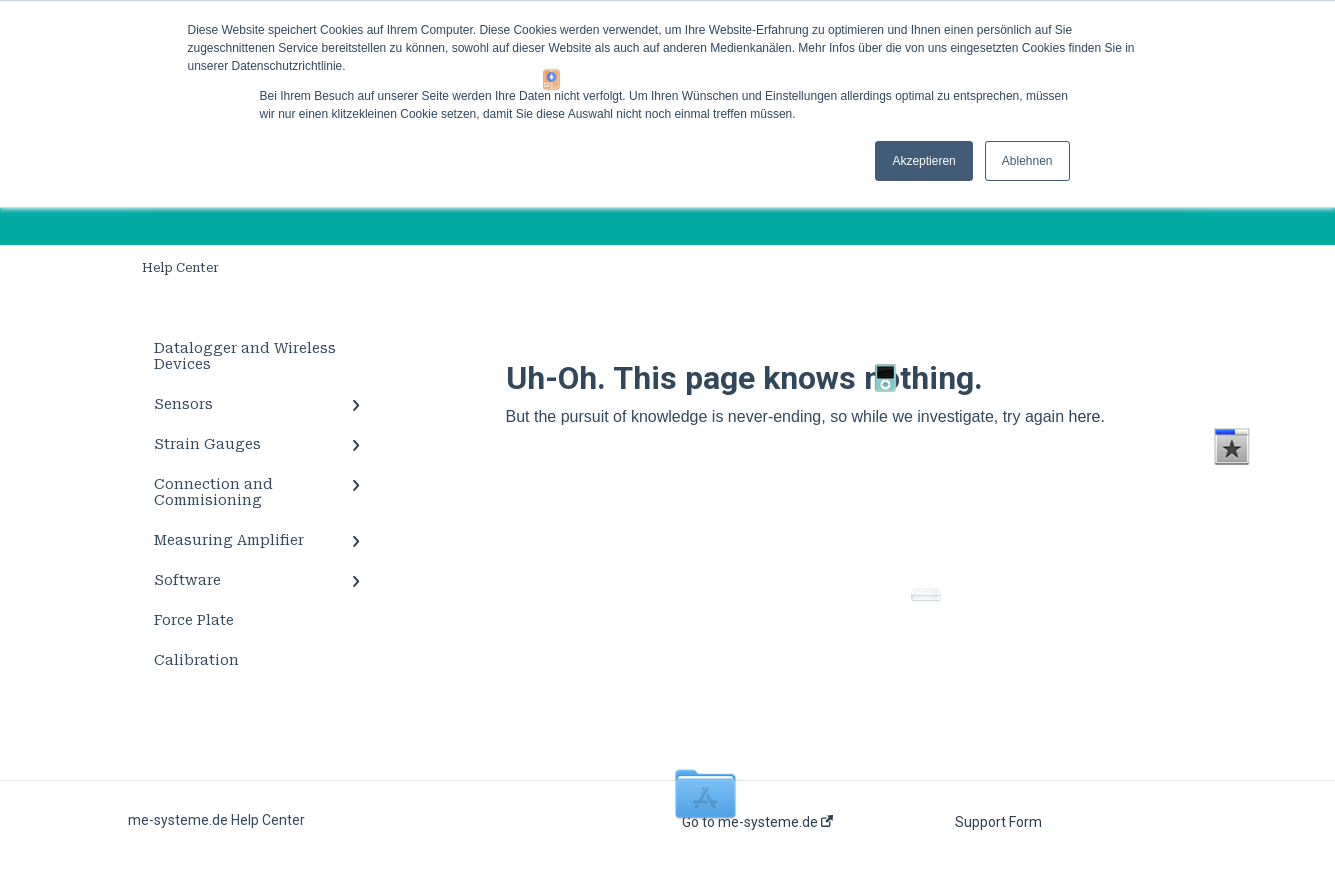 Image resolution: width=1335 pixels, height=879 pixels. Describe the element at coordinates (551, 79) in the screenshot. I see `downloading a software package` at that location.